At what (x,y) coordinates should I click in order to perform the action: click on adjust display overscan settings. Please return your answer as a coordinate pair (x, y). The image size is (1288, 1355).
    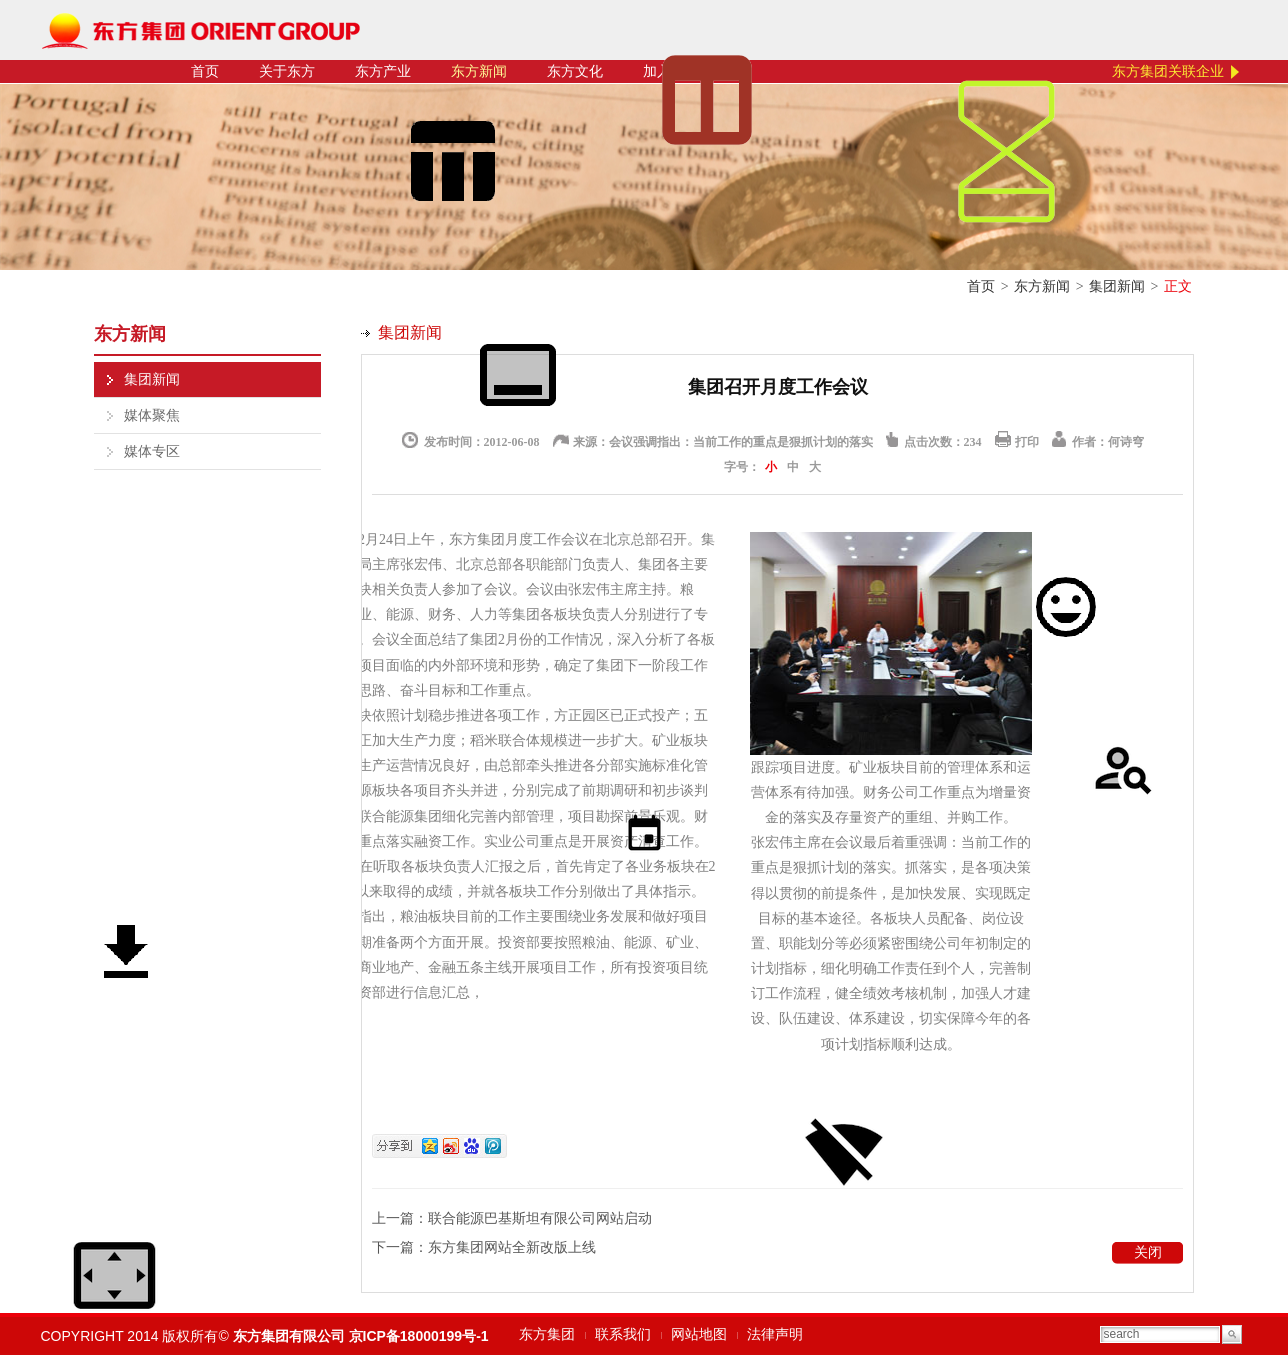
    Looking at the image, I should click on (114, 1275).